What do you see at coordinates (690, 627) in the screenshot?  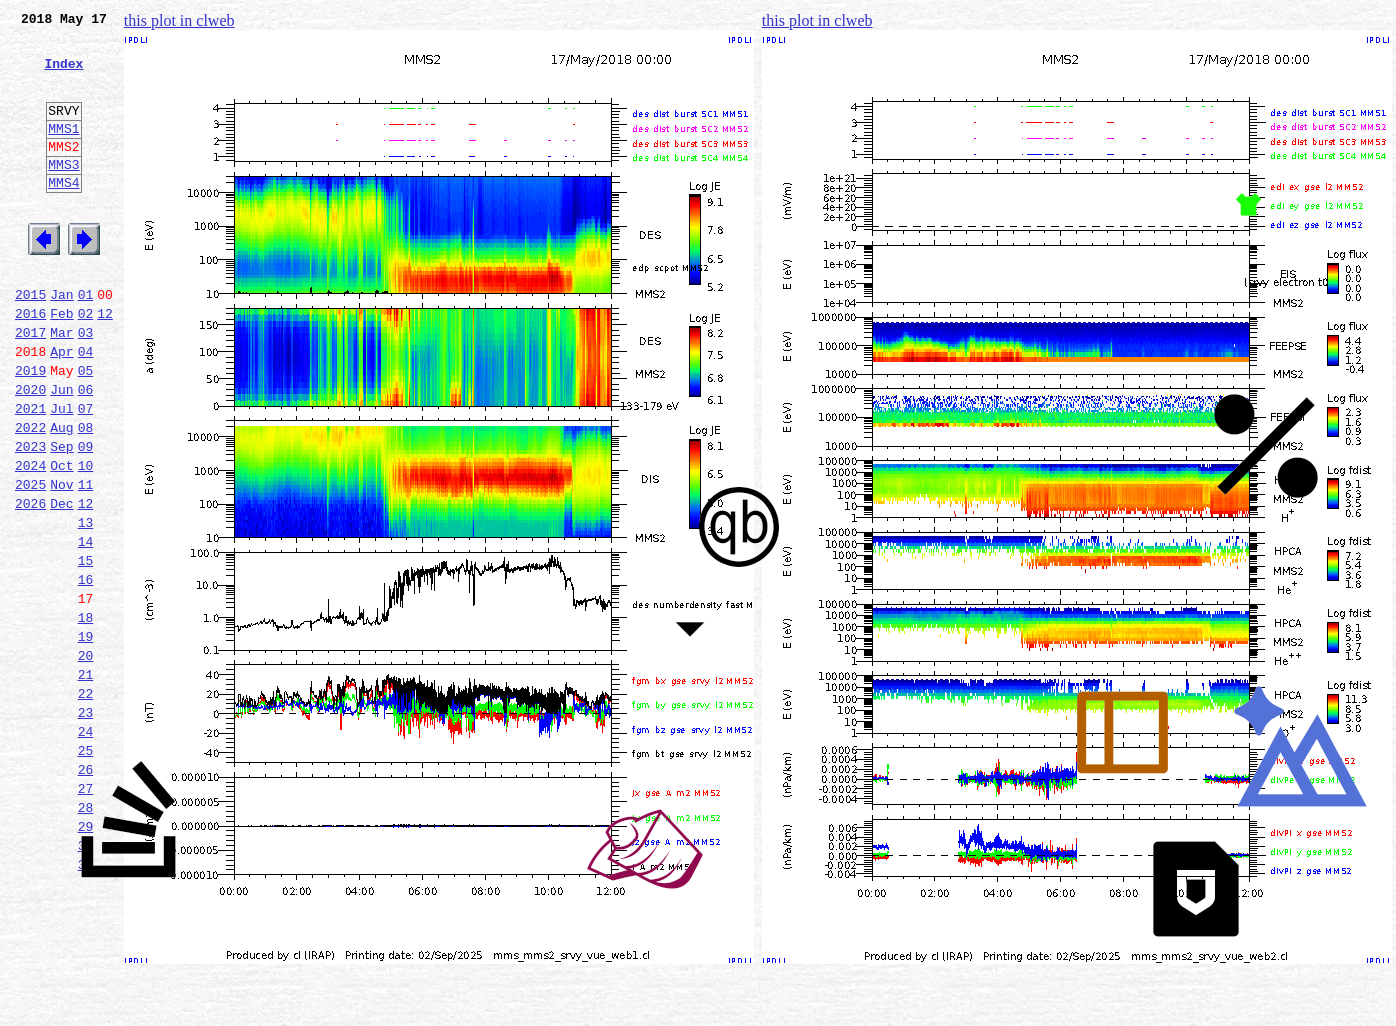 I see `expand dropdown menu` at bounding box center [690, 627].